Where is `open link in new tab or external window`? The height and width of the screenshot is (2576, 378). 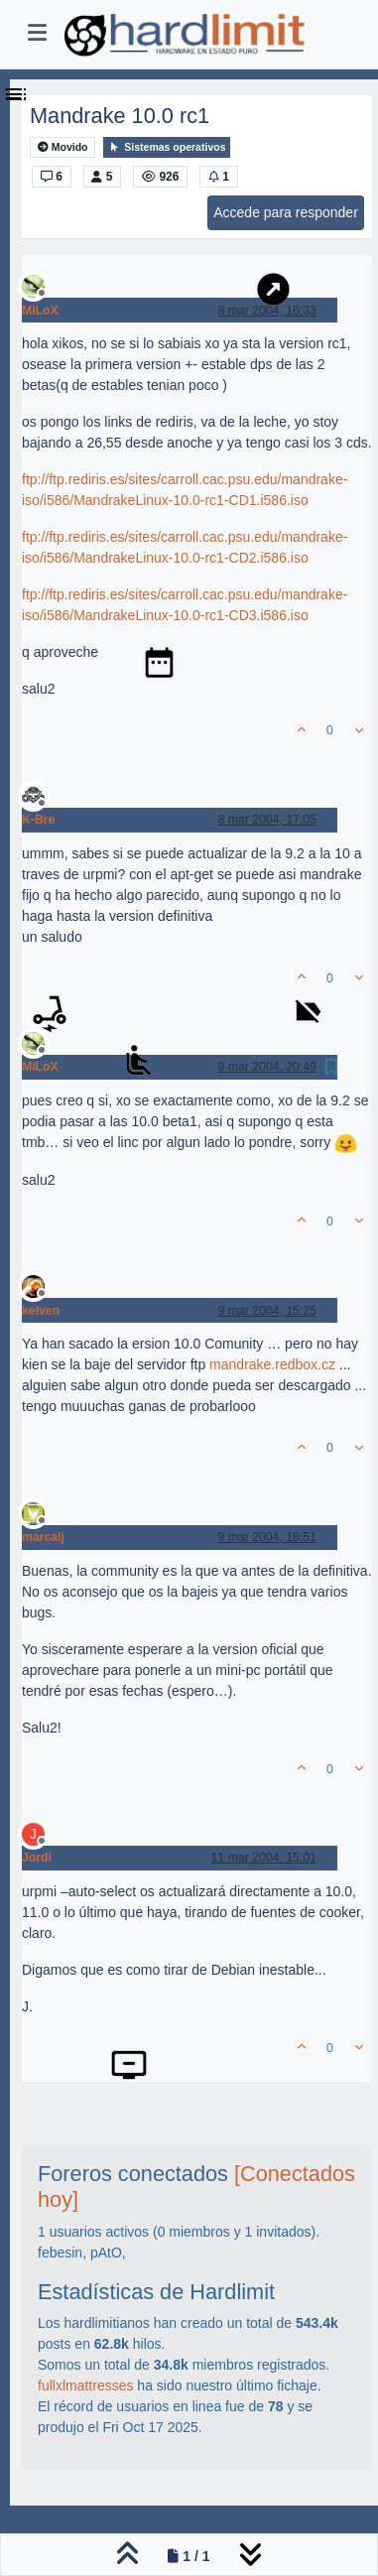
open link in new tab or external window is located at coordinates (273, 289).